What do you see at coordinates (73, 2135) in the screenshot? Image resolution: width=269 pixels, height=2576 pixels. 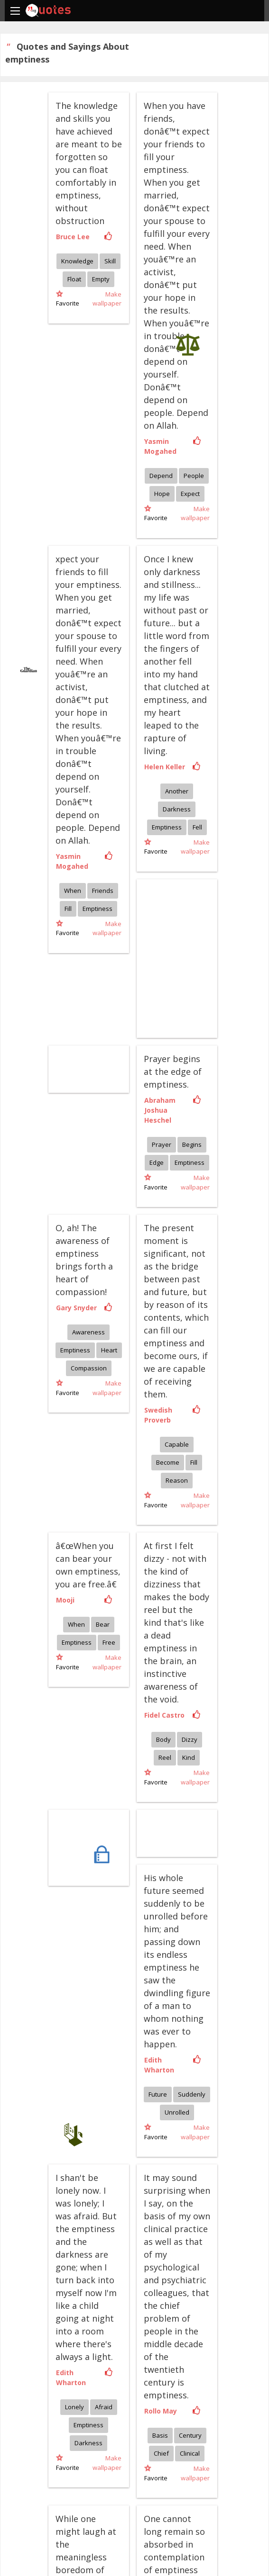 I see `tails operating system logo` at bounding box center [73, 2135].